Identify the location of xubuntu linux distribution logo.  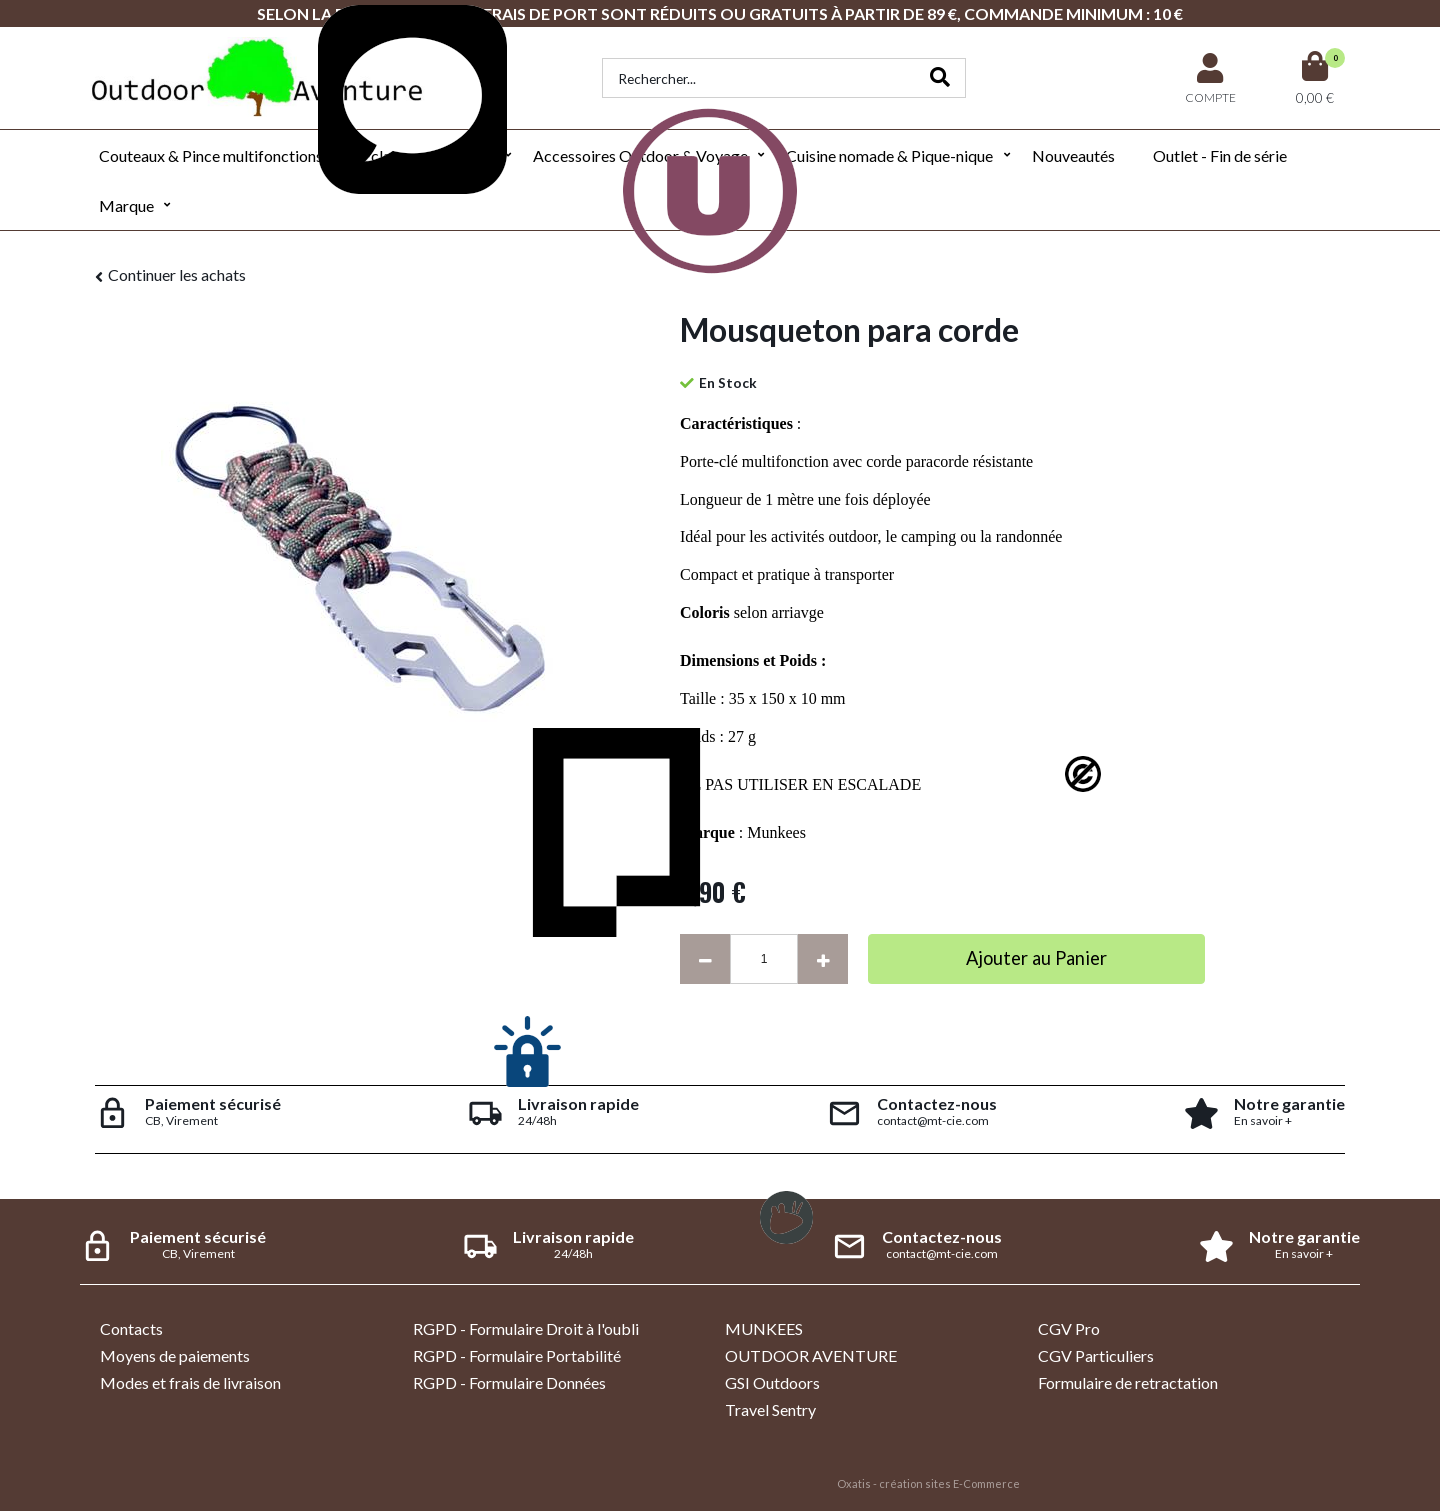
(786, 1217).